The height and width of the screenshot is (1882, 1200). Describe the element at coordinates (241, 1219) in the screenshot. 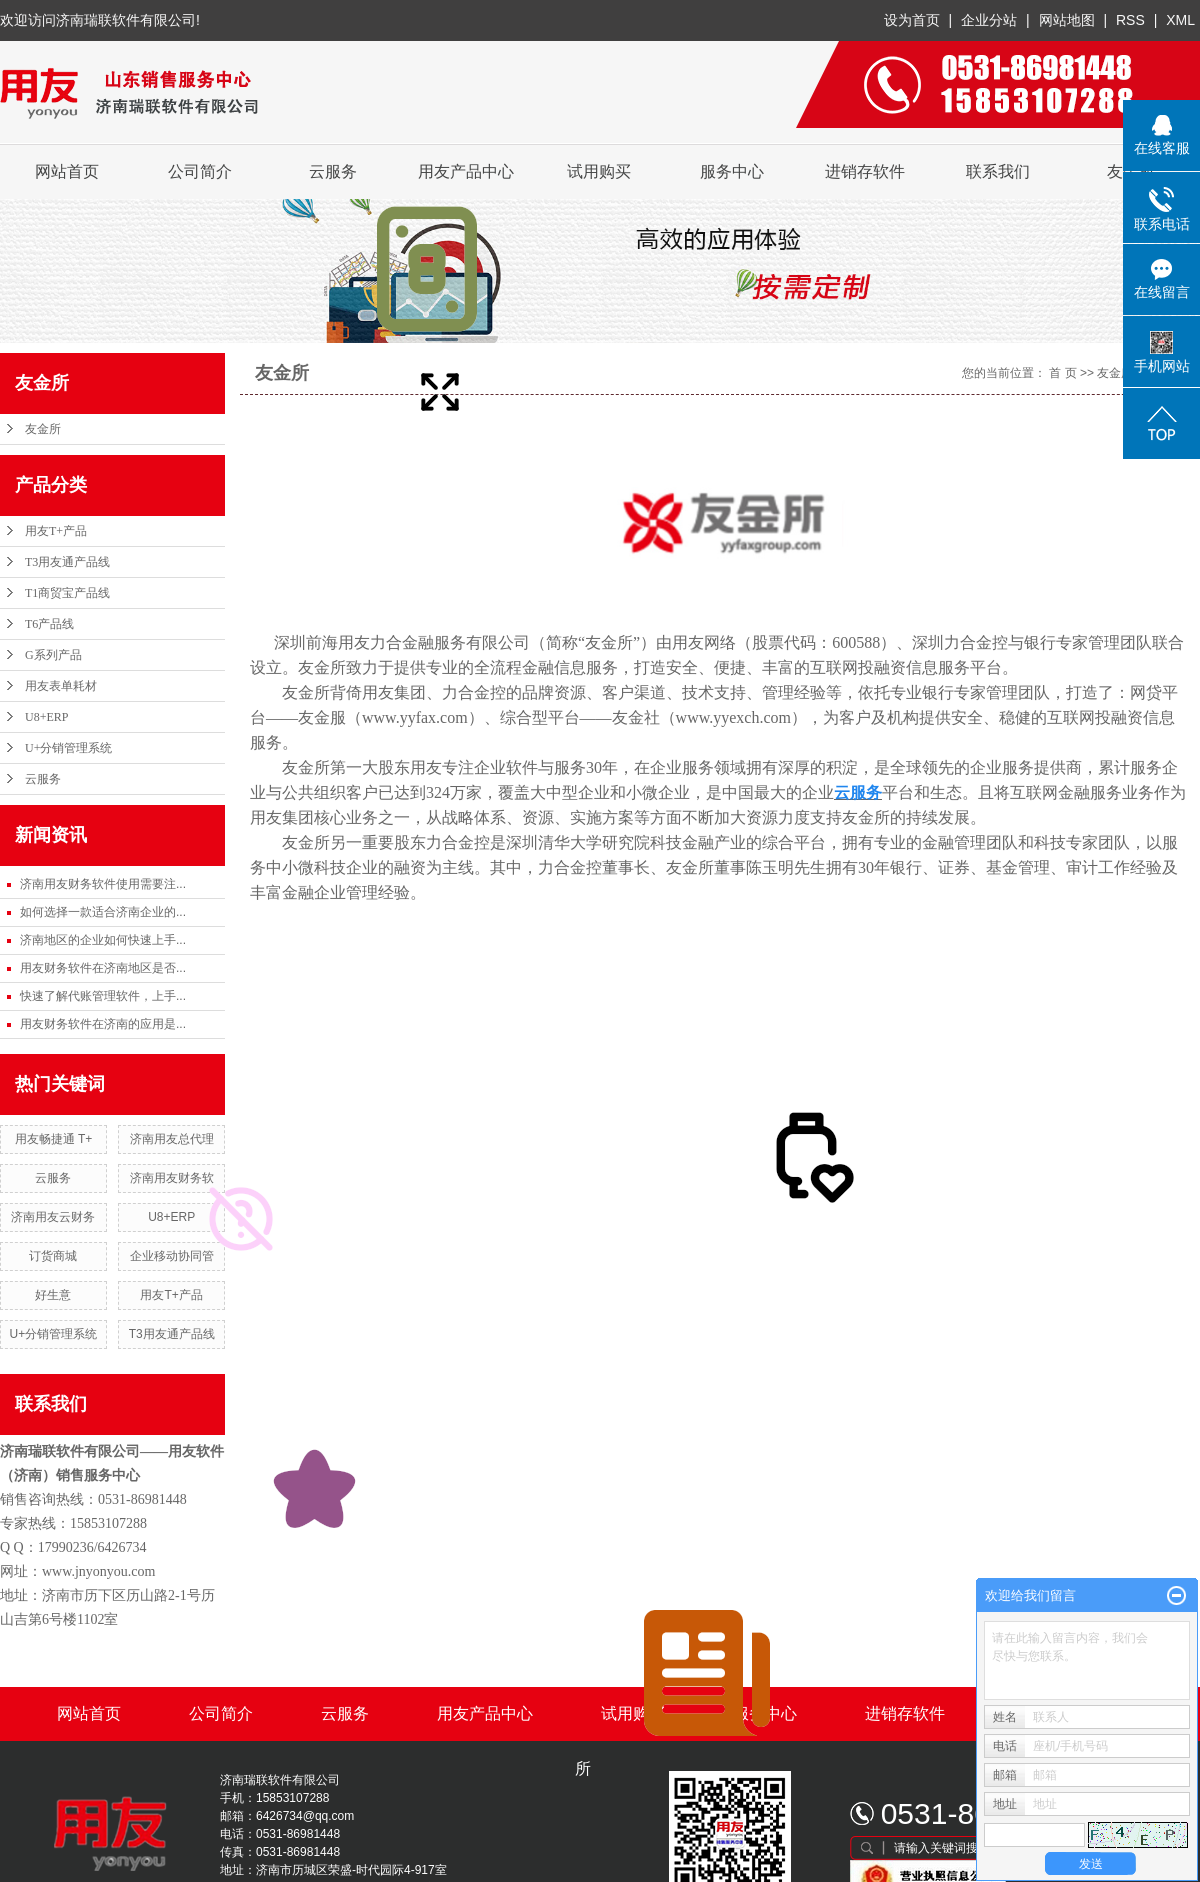

I see `help or support is currently unavailable` at that location.